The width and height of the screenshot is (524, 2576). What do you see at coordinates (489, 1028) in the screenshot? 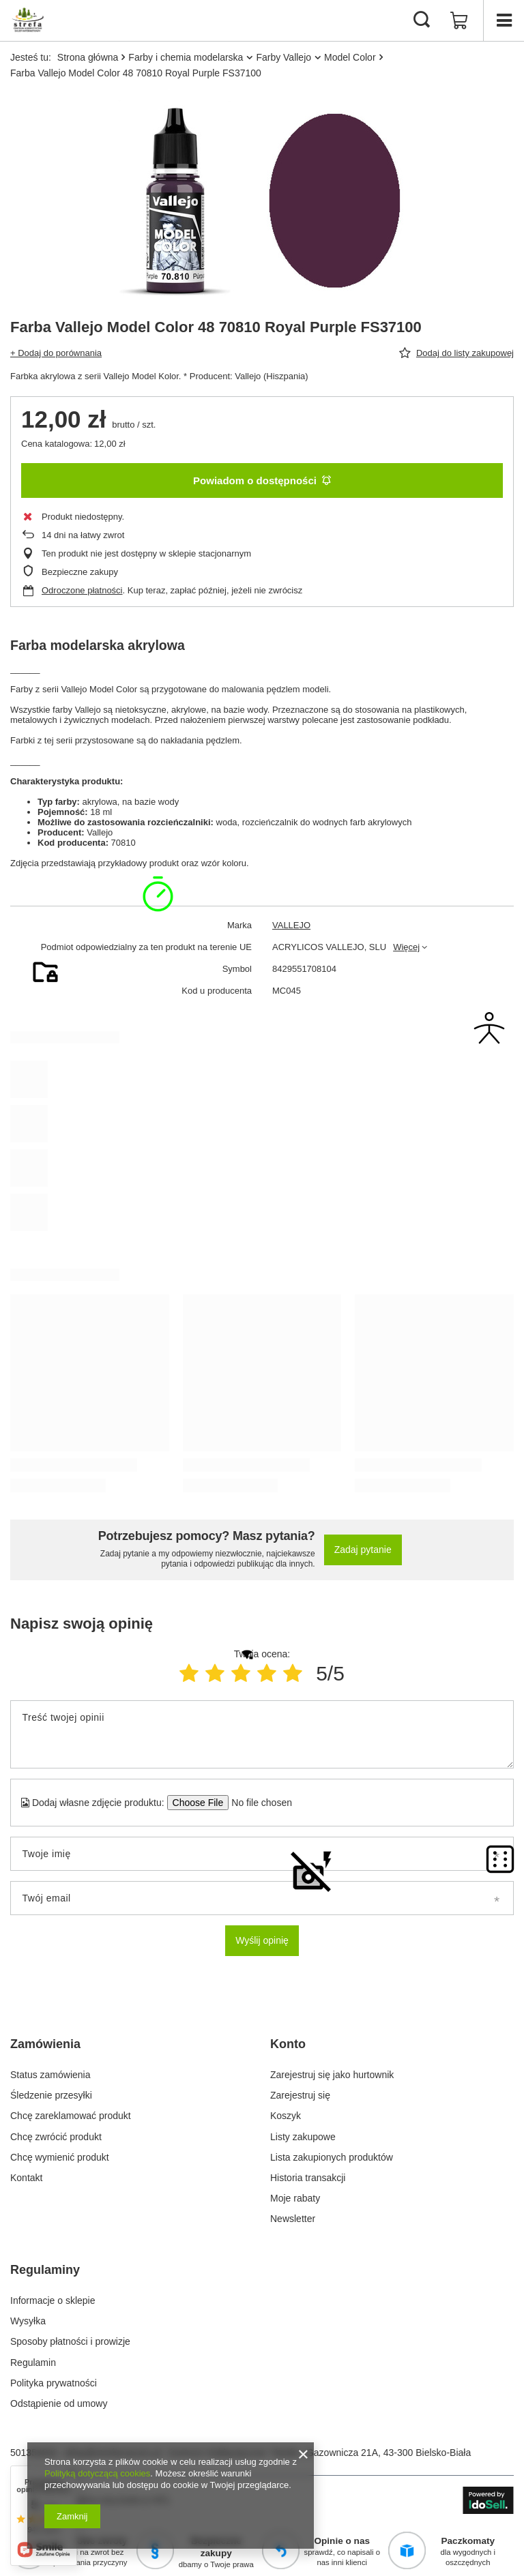
I see `view user profile` at bounding box center [489, 1028].